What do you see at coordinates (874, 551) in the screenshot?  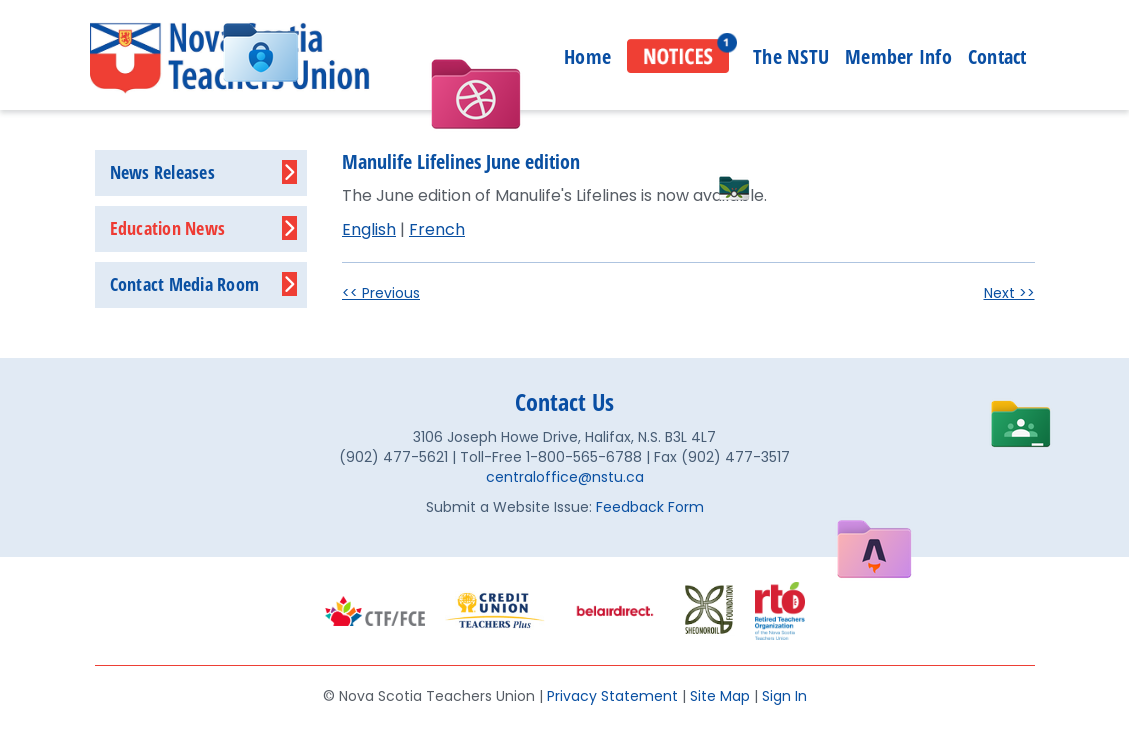 I see `open astro project folder` at bounding box center [874, 551].